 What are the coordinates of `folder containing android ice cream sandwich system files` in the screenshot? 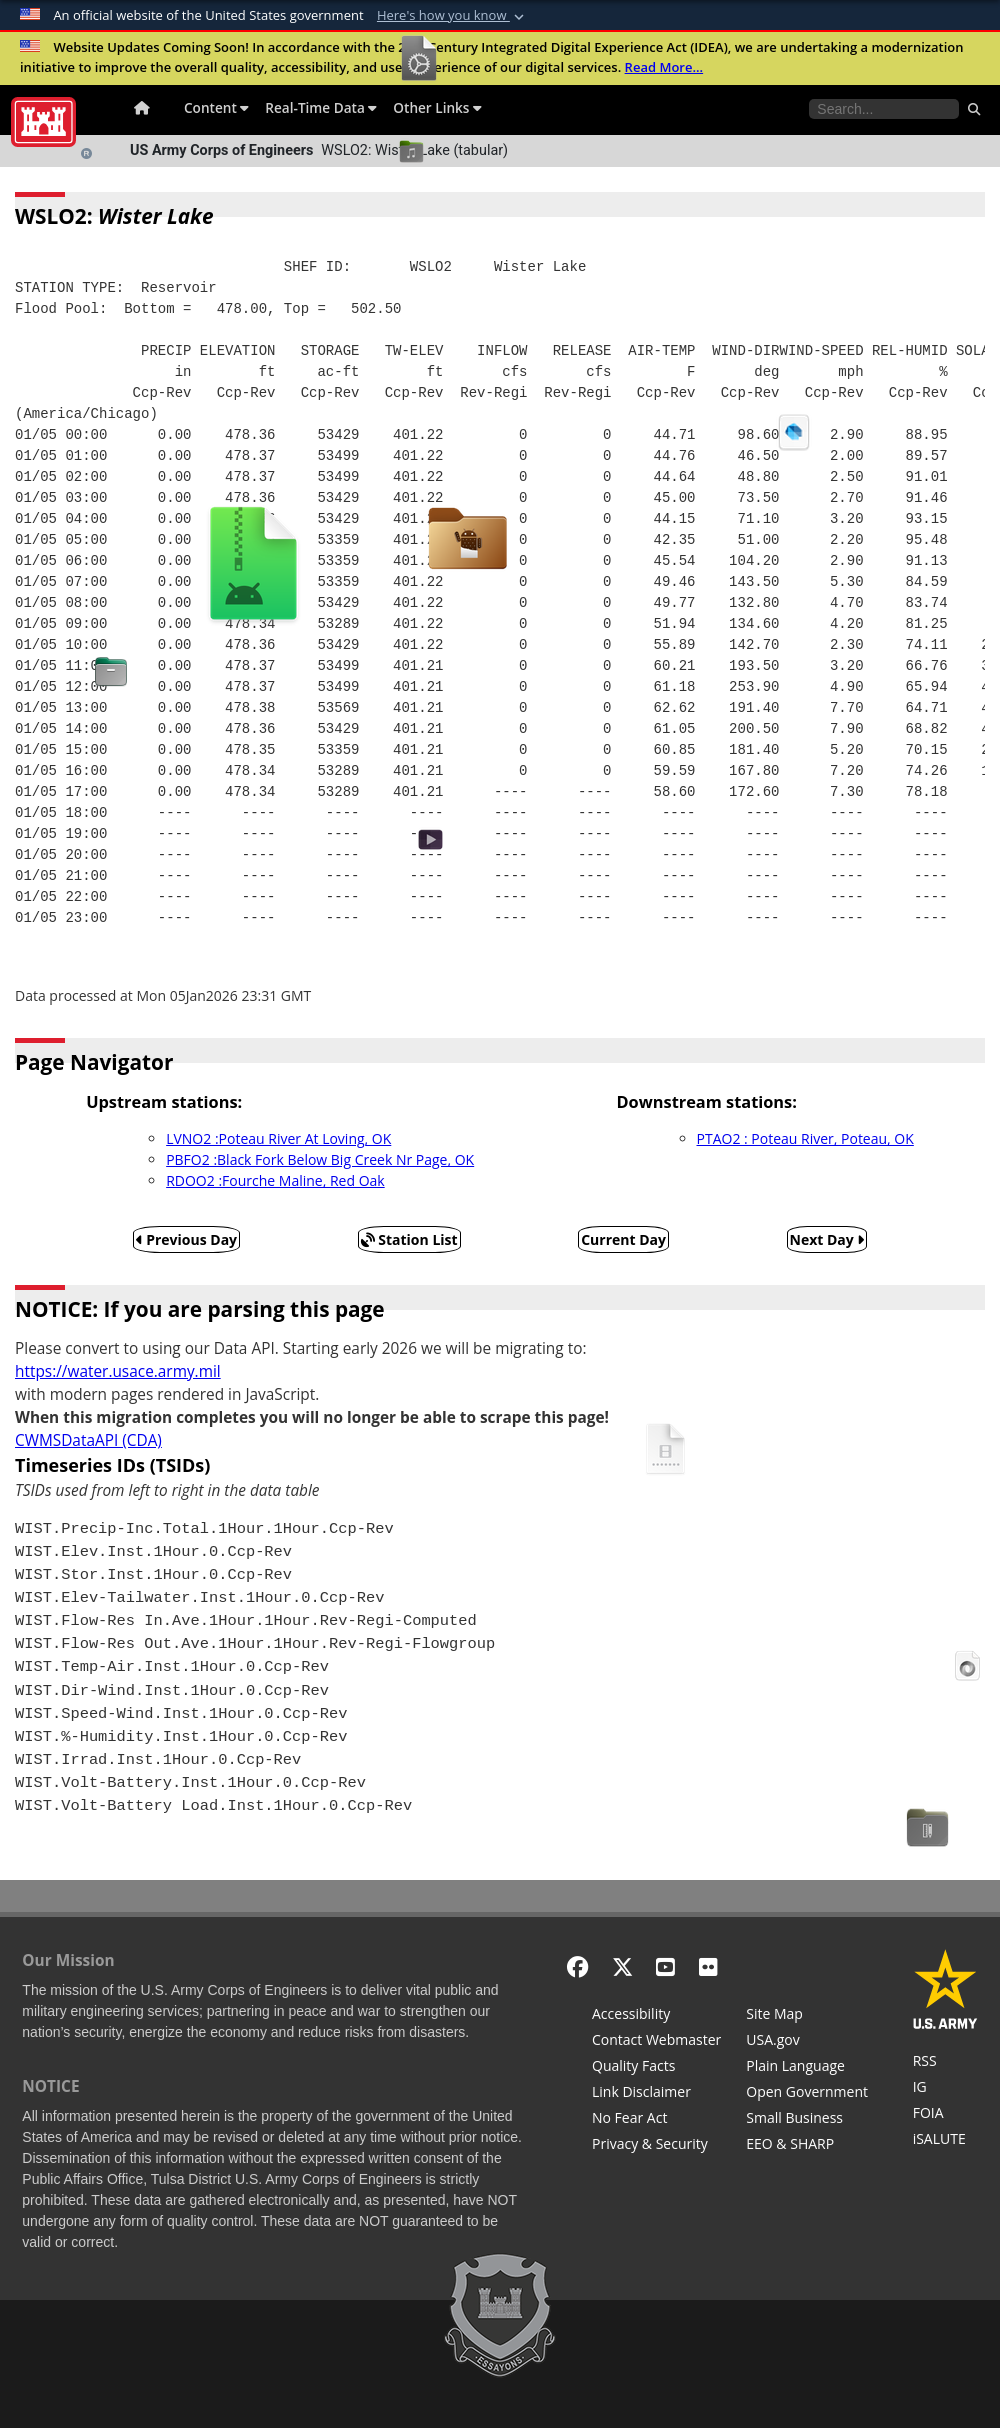 It's located at (467, 540).